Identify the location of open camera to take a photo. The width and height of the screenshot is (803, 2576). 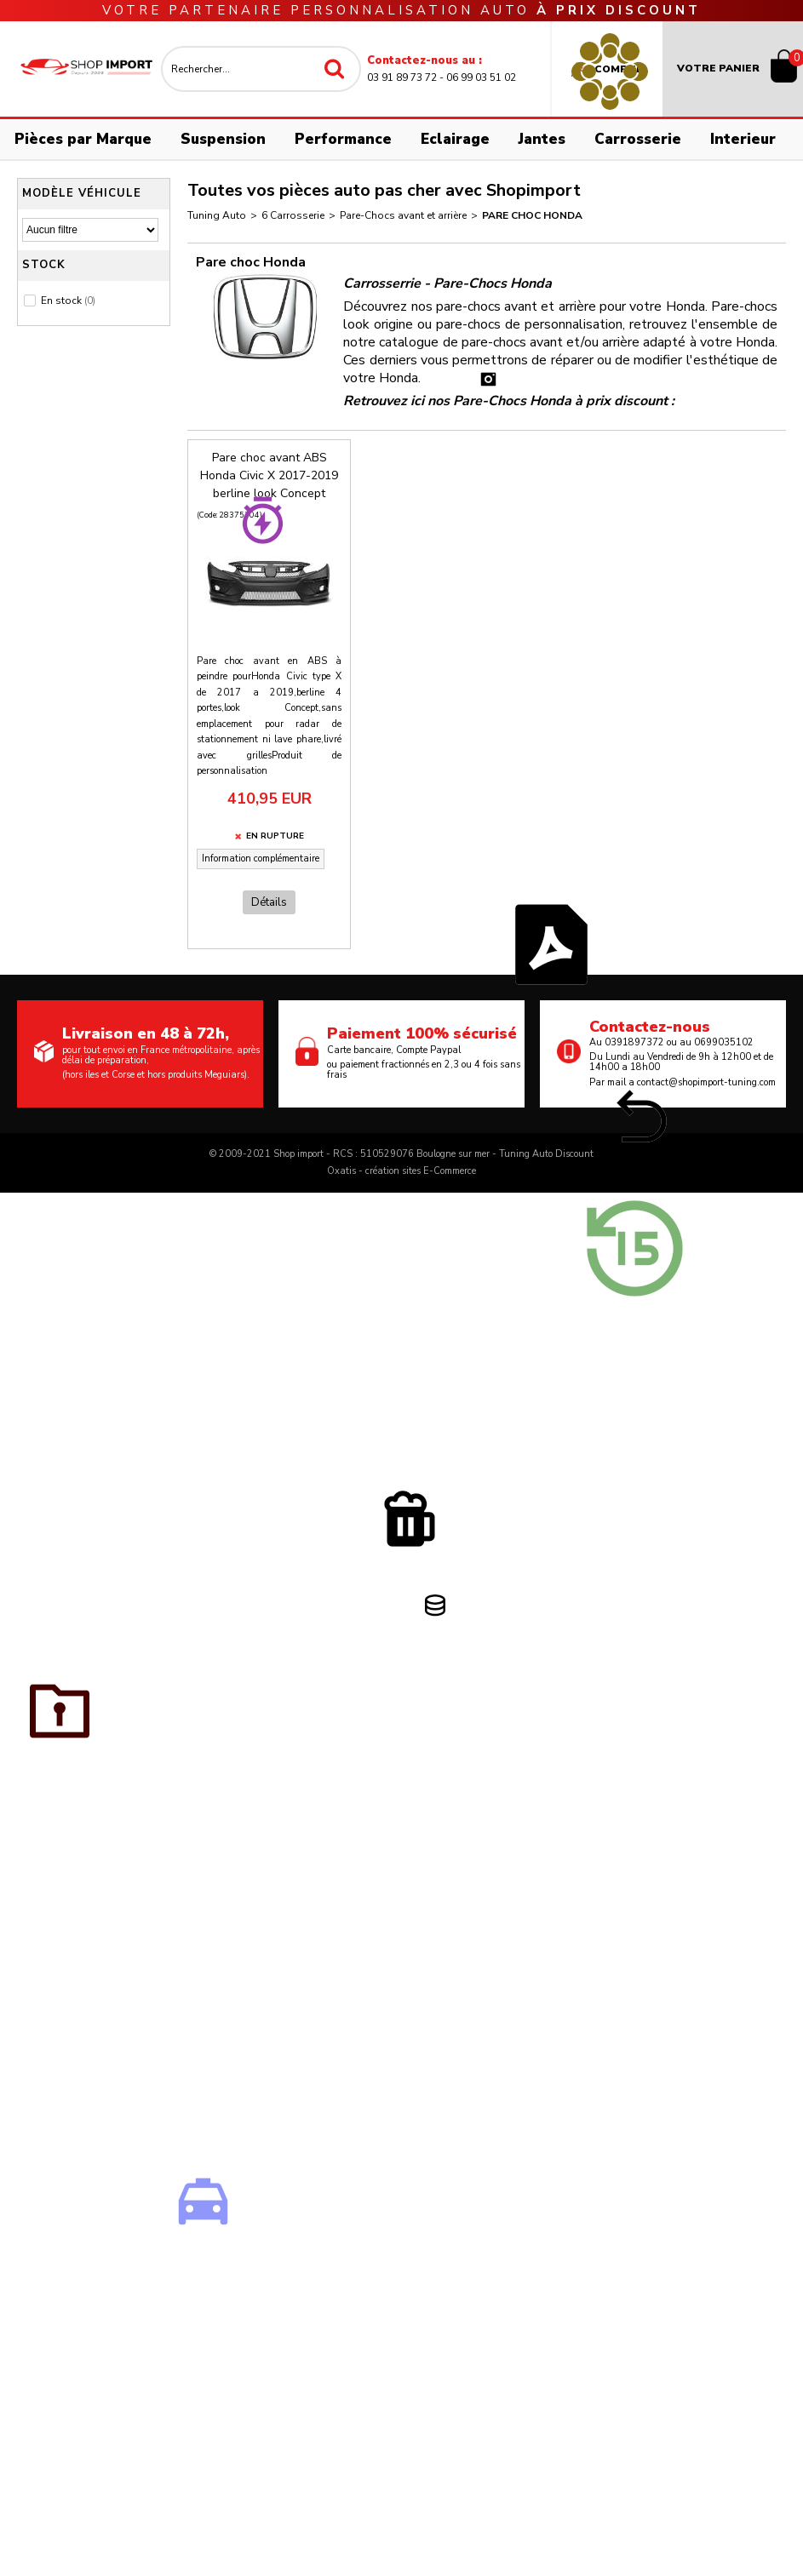
(488, 379).